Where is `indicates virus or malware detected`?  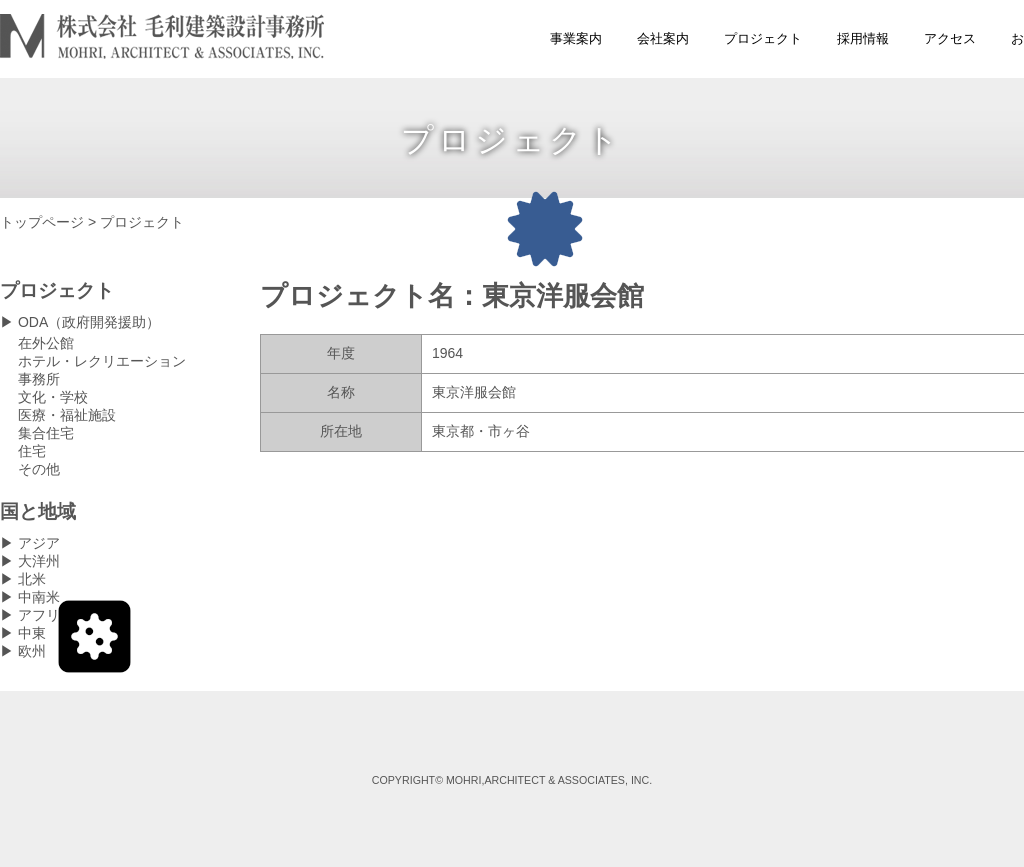 indicates virus or malware detected is located at coordinates (94, 636).